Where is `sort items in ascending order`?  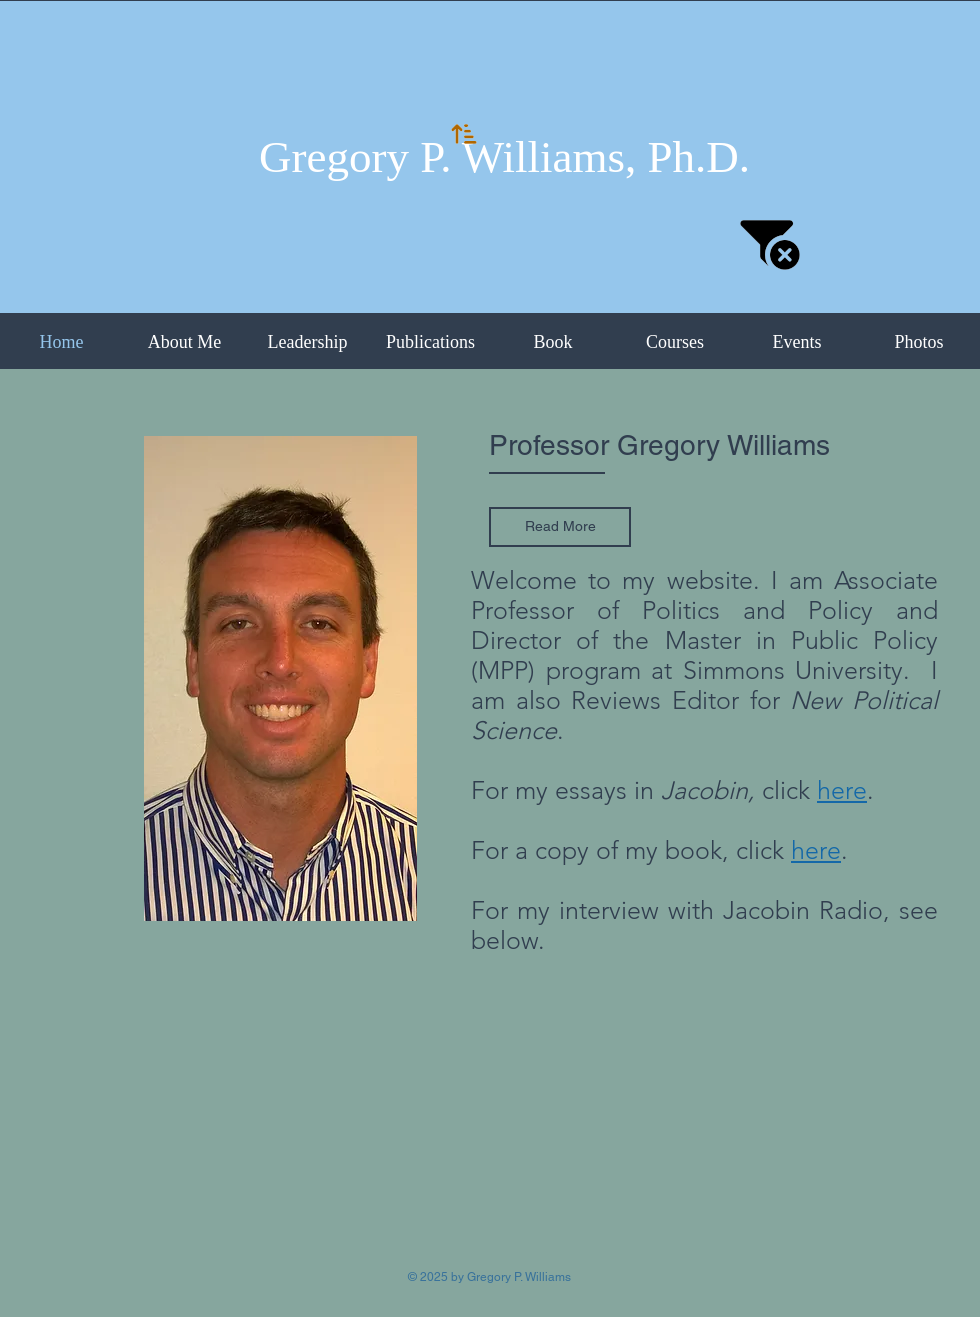 sort items in ascending order is located at coordinates (464, 134).